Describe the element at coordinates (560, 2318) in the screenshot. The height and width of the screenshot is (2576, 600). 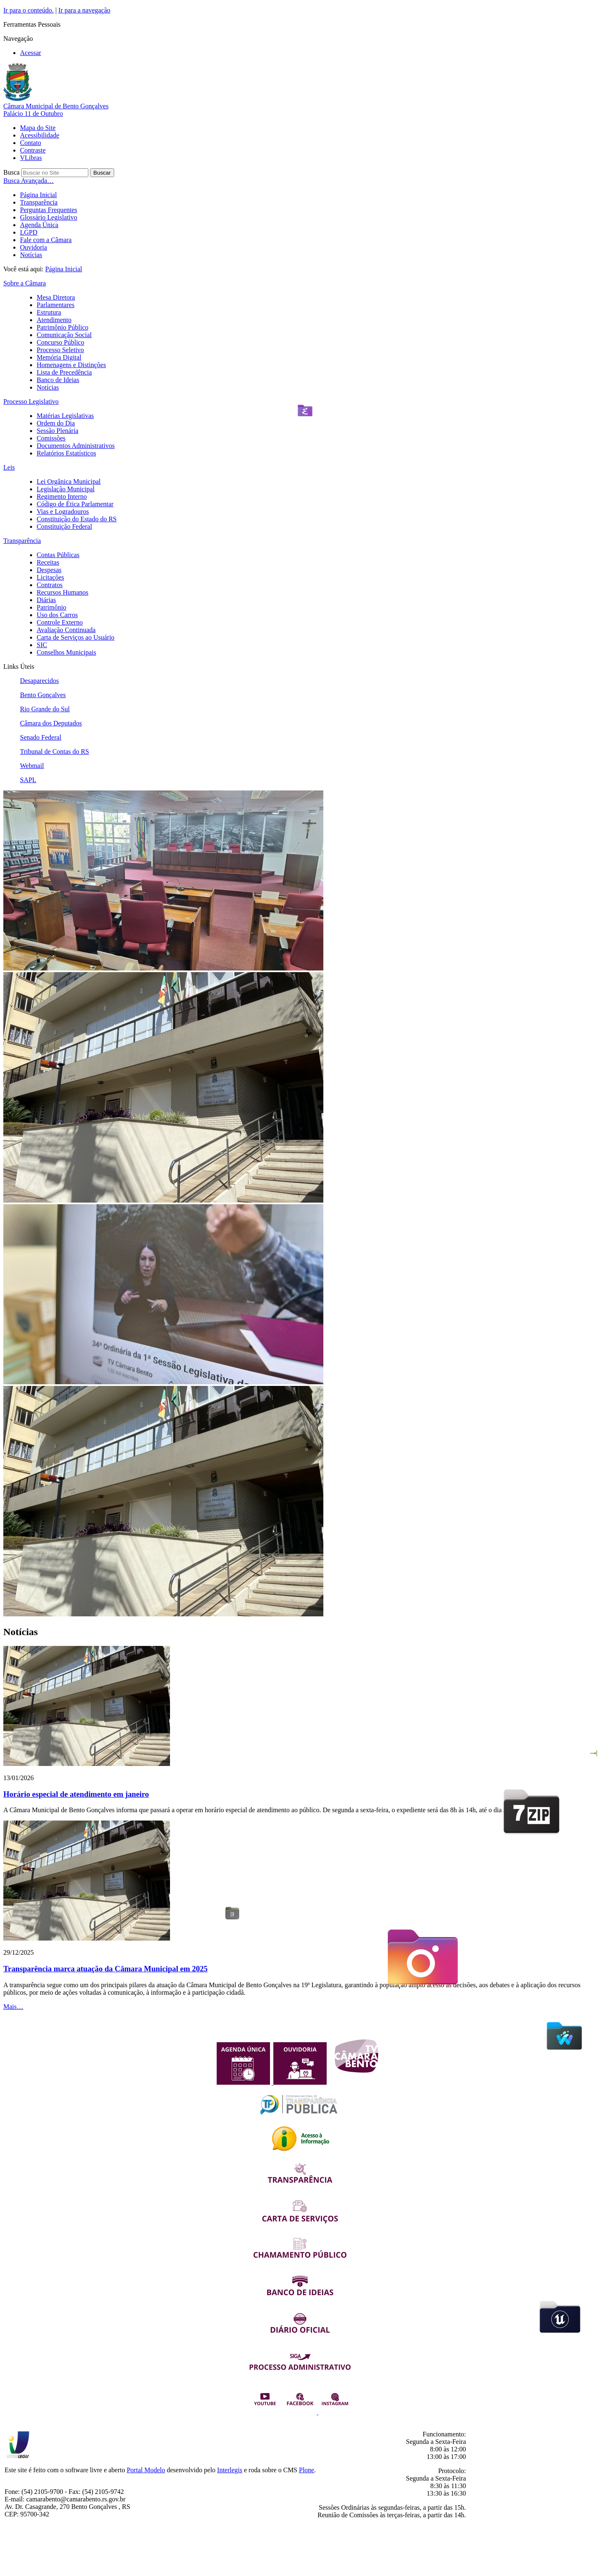
I see `folder containing Unreal Engine project files` at that location.